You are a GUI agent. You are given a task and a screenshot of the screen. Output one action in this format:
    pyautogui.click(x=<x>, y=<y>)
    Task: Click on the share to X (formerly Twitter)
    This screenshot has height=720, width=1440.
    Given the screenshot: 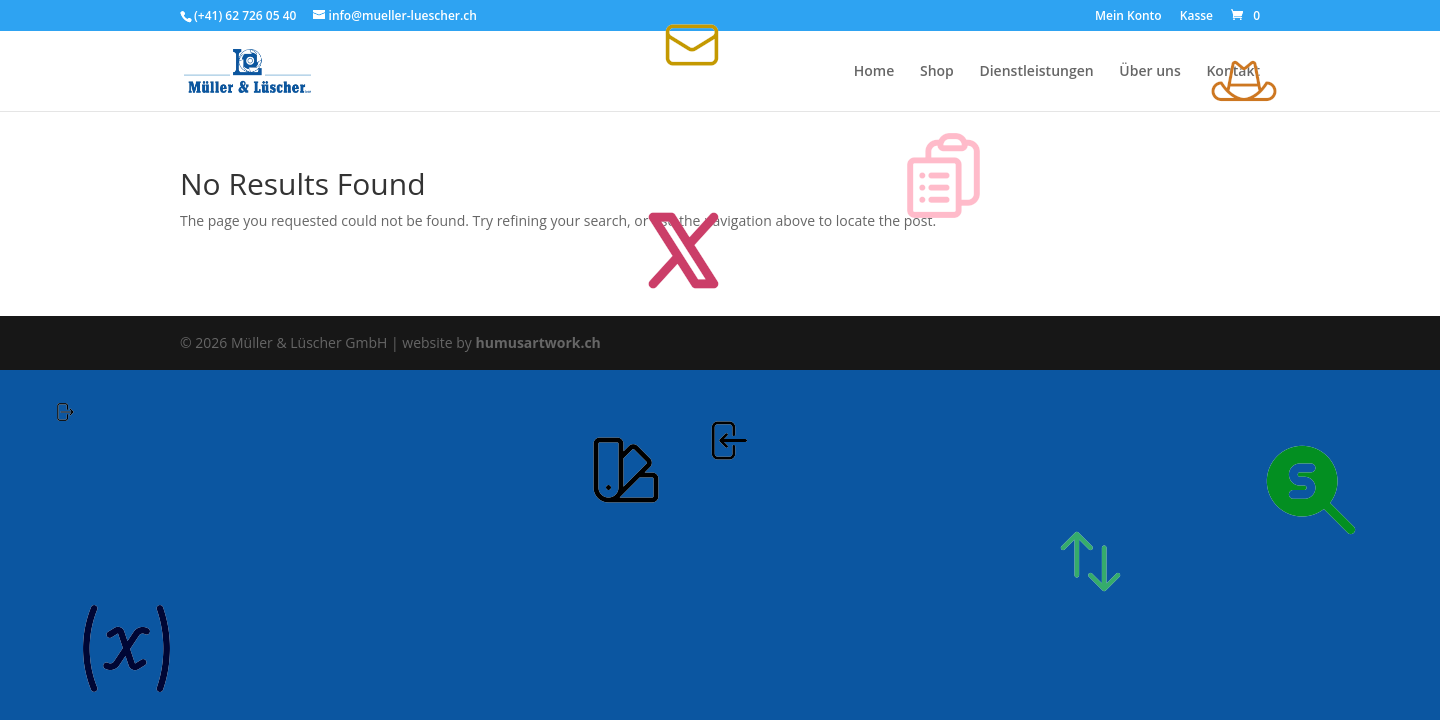 What is the action you would take?
    pyautogui.click(x=683, y=250)
    